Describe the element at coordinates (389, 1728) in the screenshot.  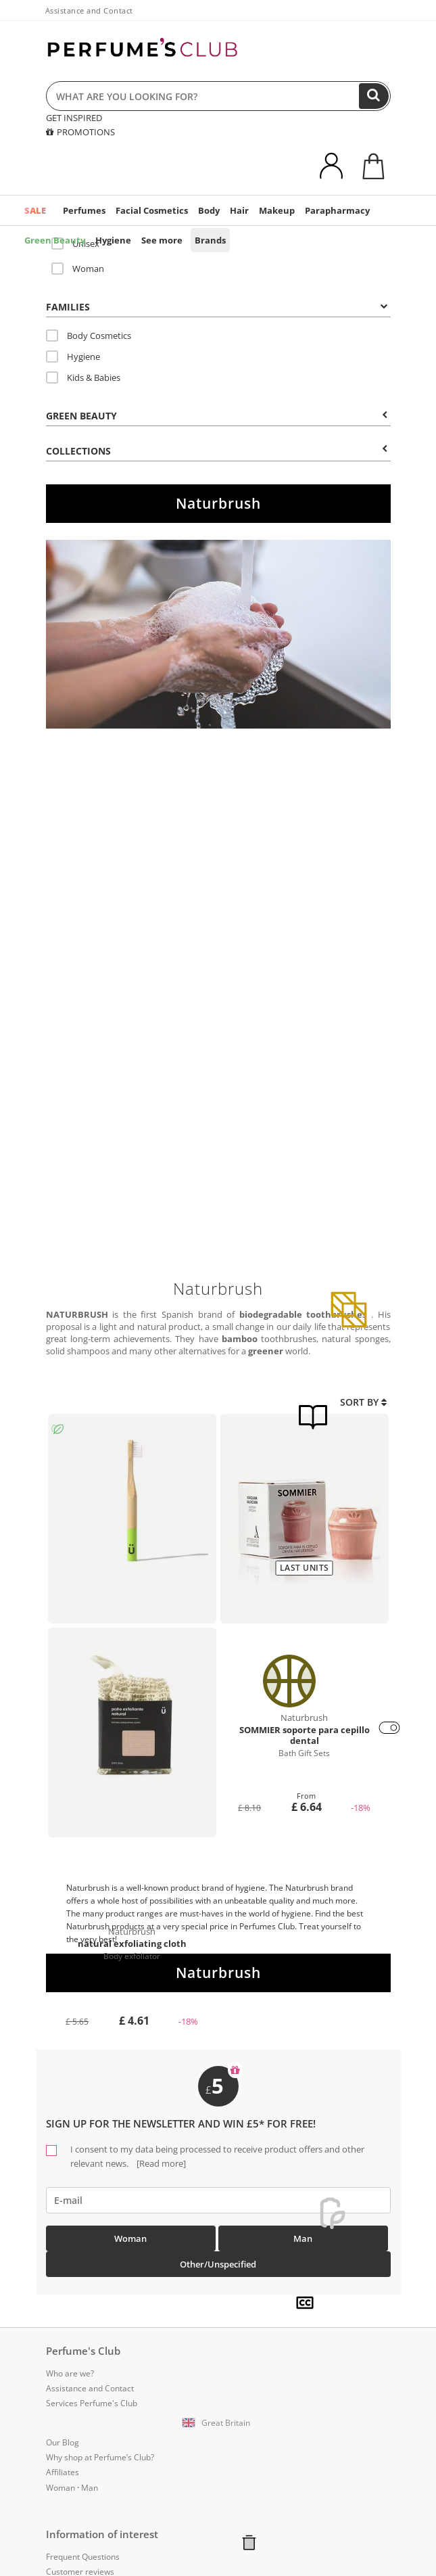
I see `toggle switch in the on position` at that location.